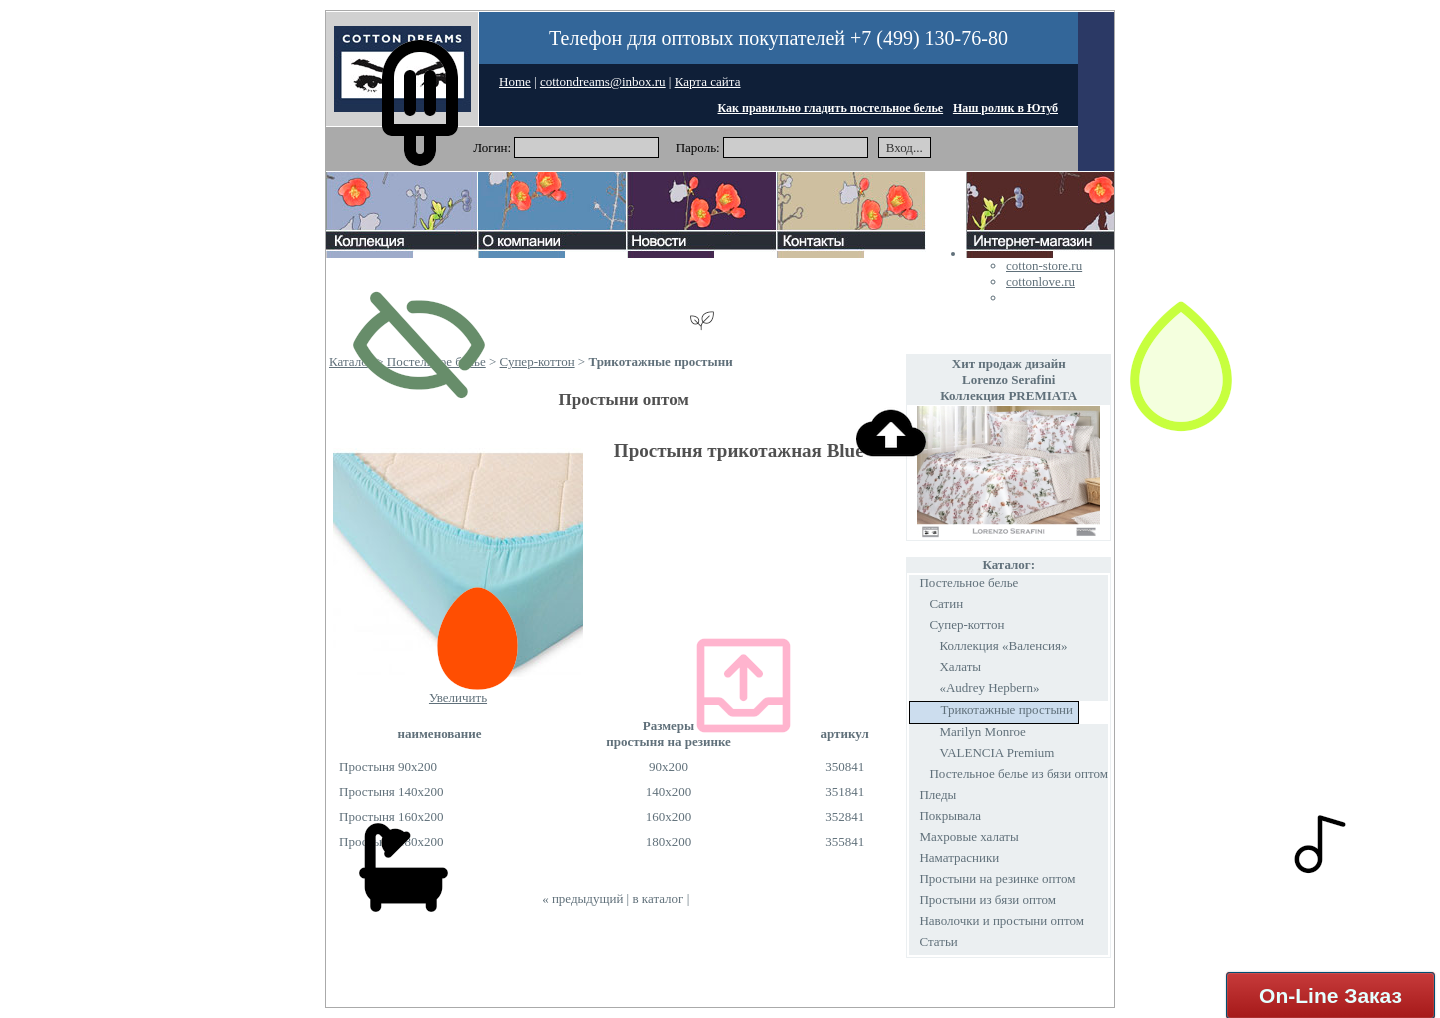 This screenshot has width=1440, height=1018. What do you see at coordinates (420, 102) in the screenshot?
I see `indicates frozen treats or ice cream category` at bounding box center [420, 102].